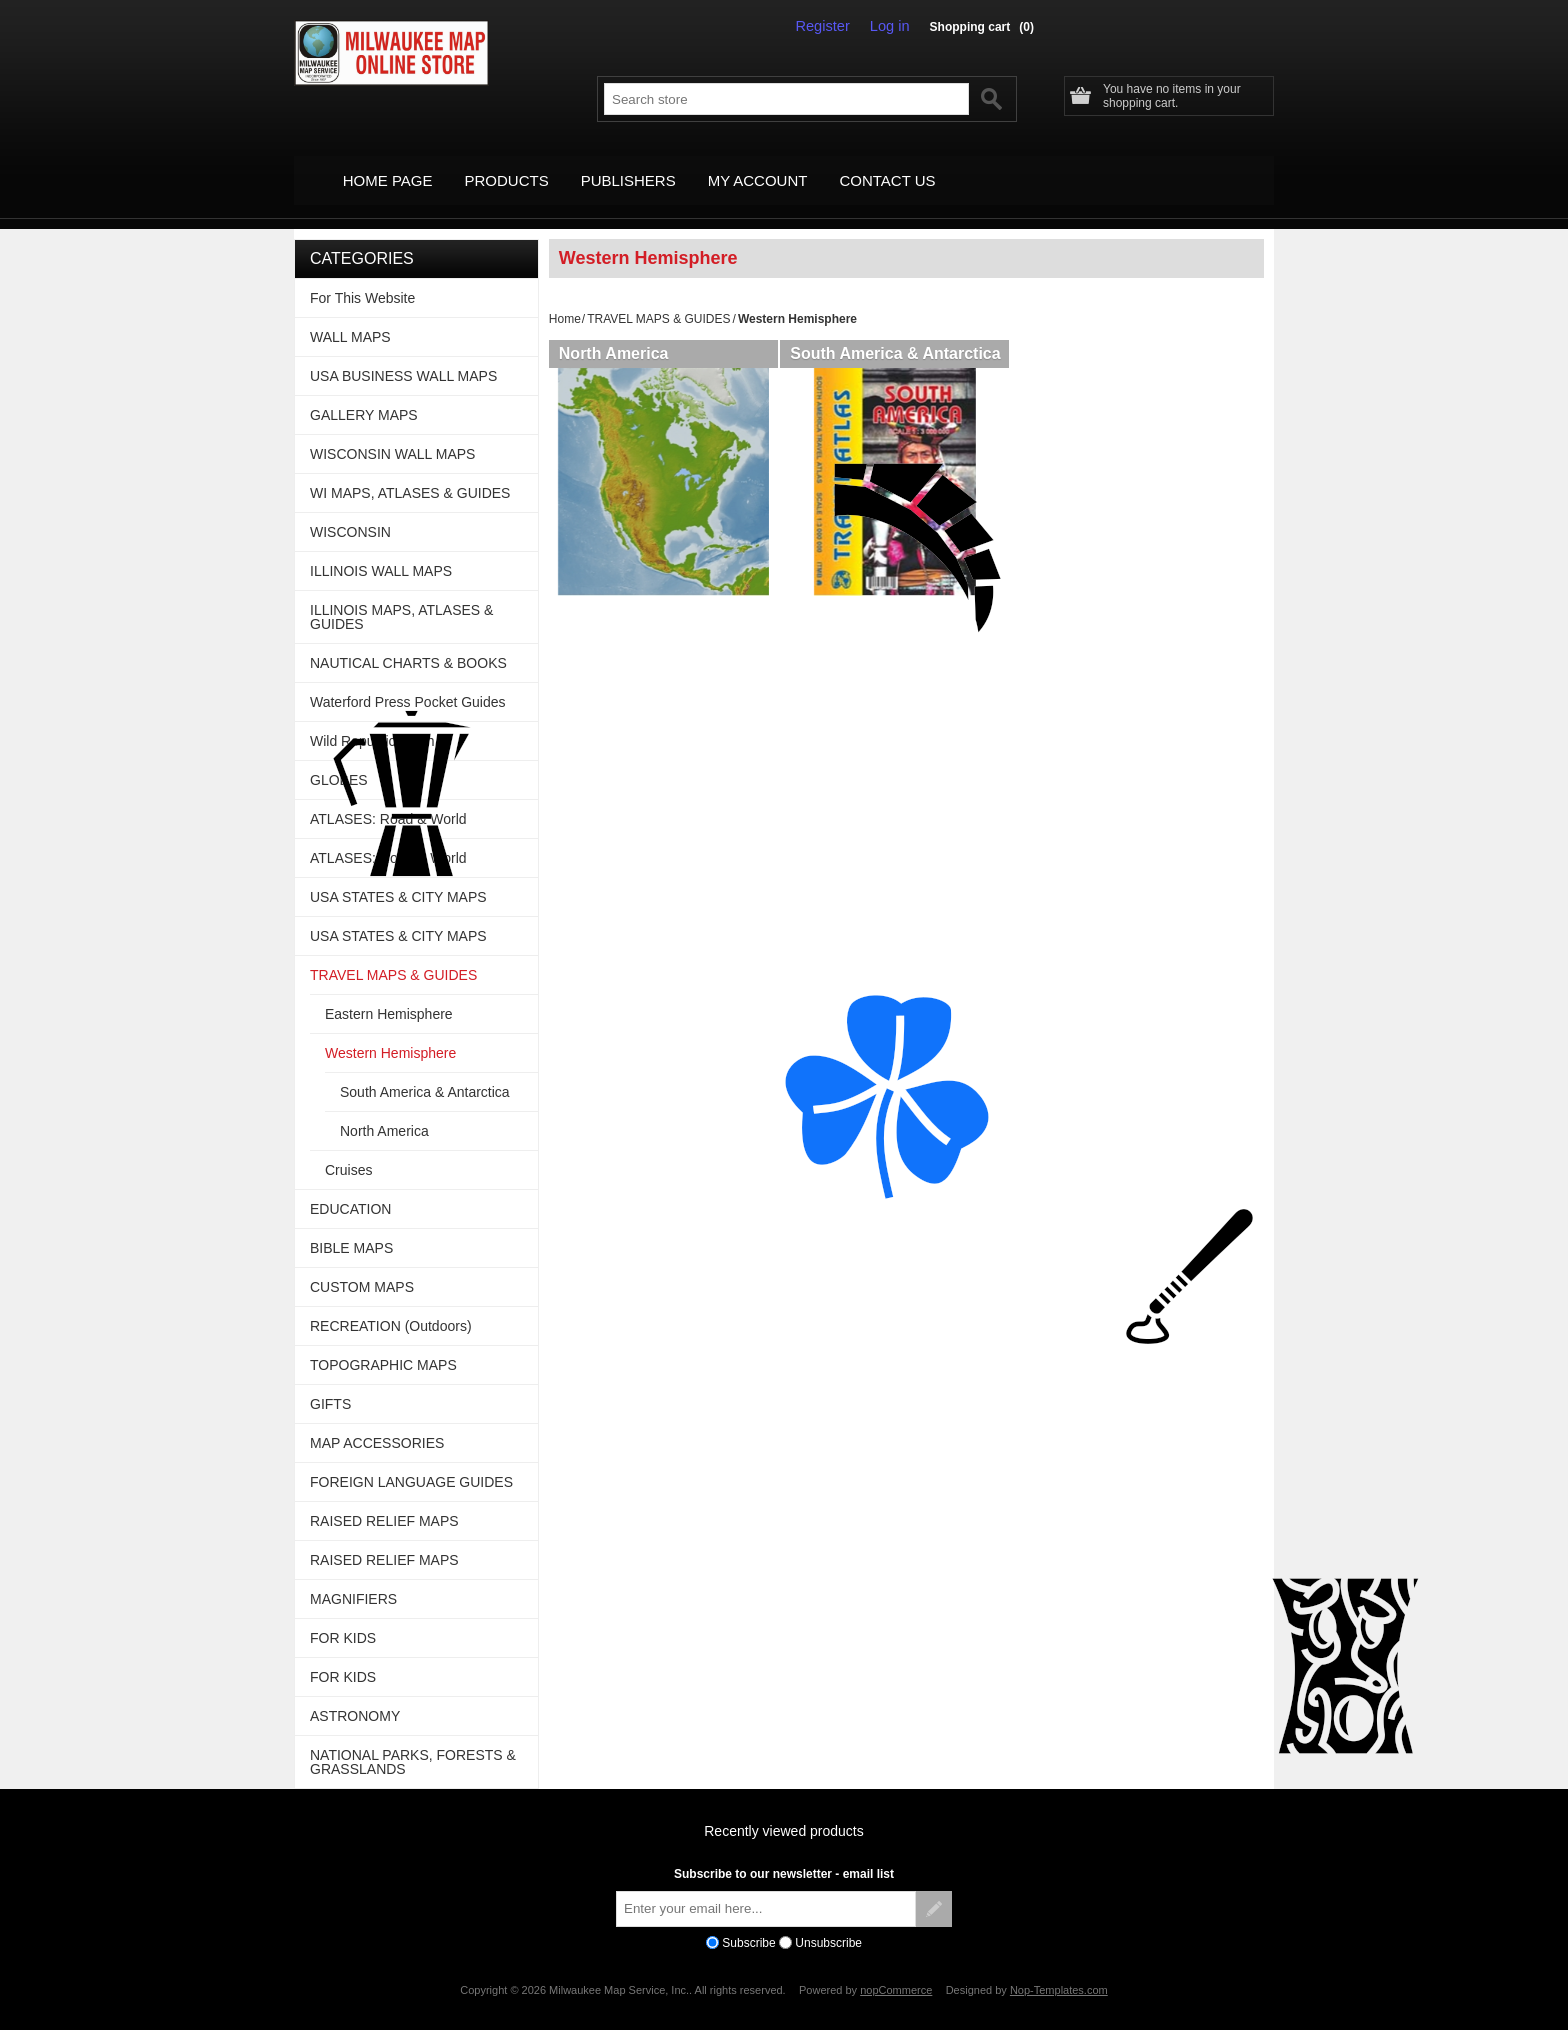 The image size is (1568, 2030). What do you see at coordinates (1346, 1666) in the screenshot?
I see `represents a forest spirit or nature character in a game` at bounding box center [1346, 1666].